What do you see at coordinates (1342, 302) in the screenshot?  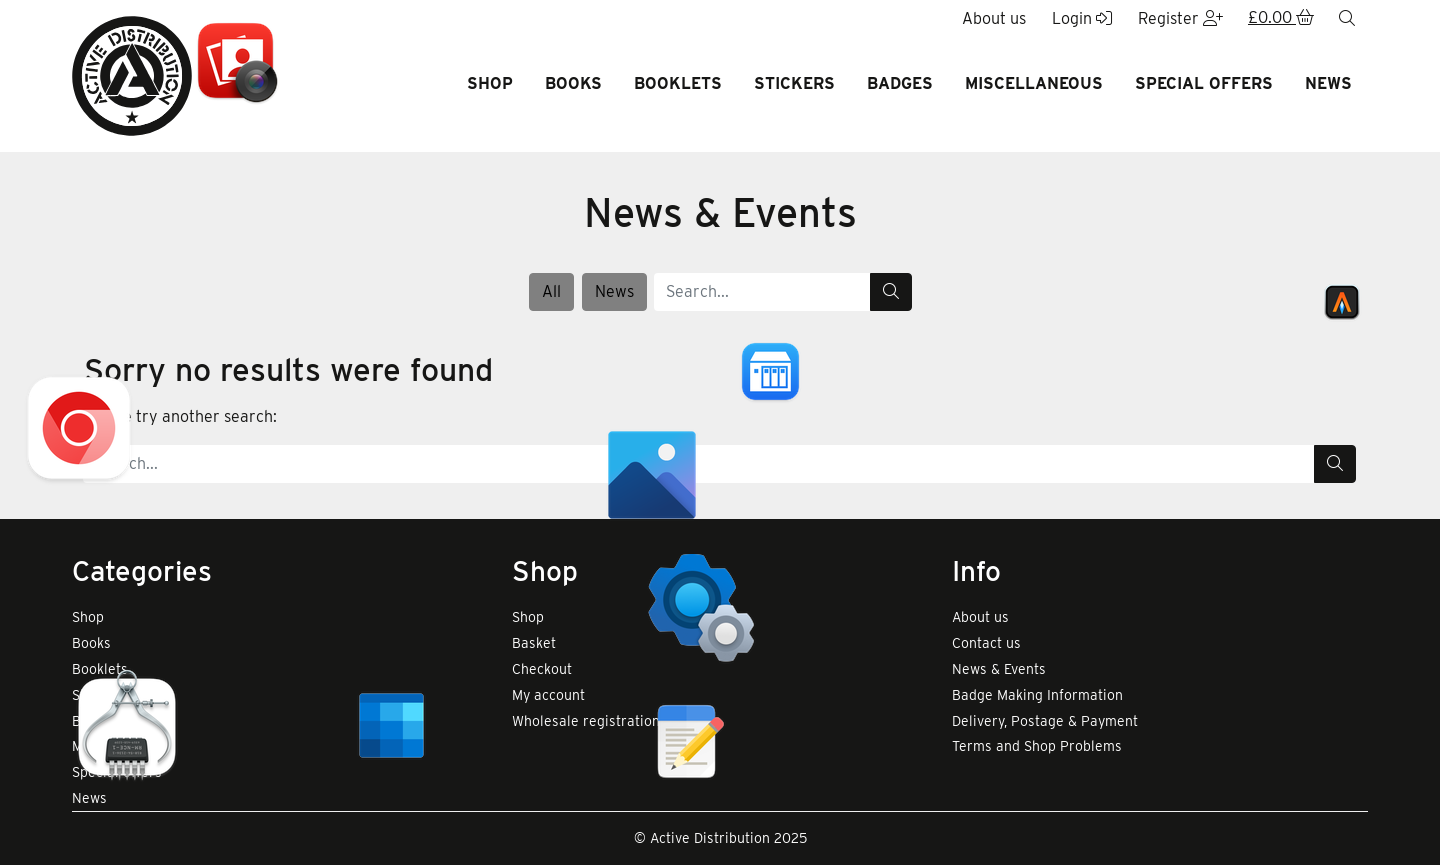 I see `launch alacritty terminal emulator` at bounding box center [1342, 302].